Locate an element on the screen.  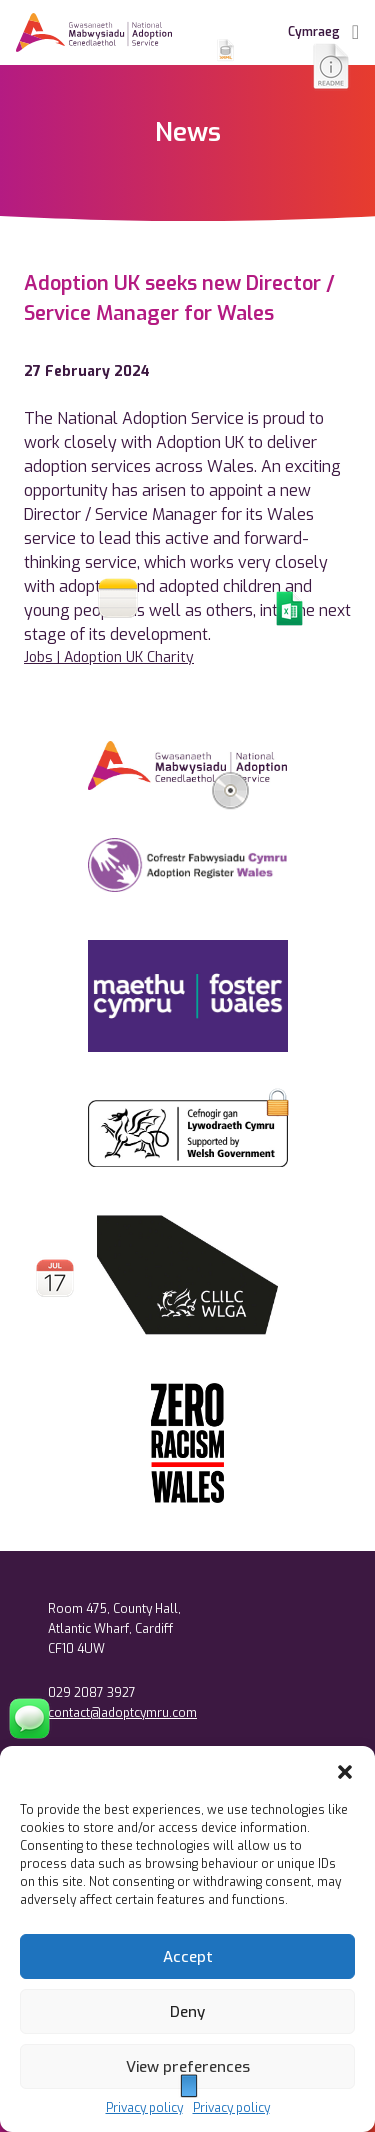
open a Microsoft Excel spreadsheet file is located at coordinates (289, 608).